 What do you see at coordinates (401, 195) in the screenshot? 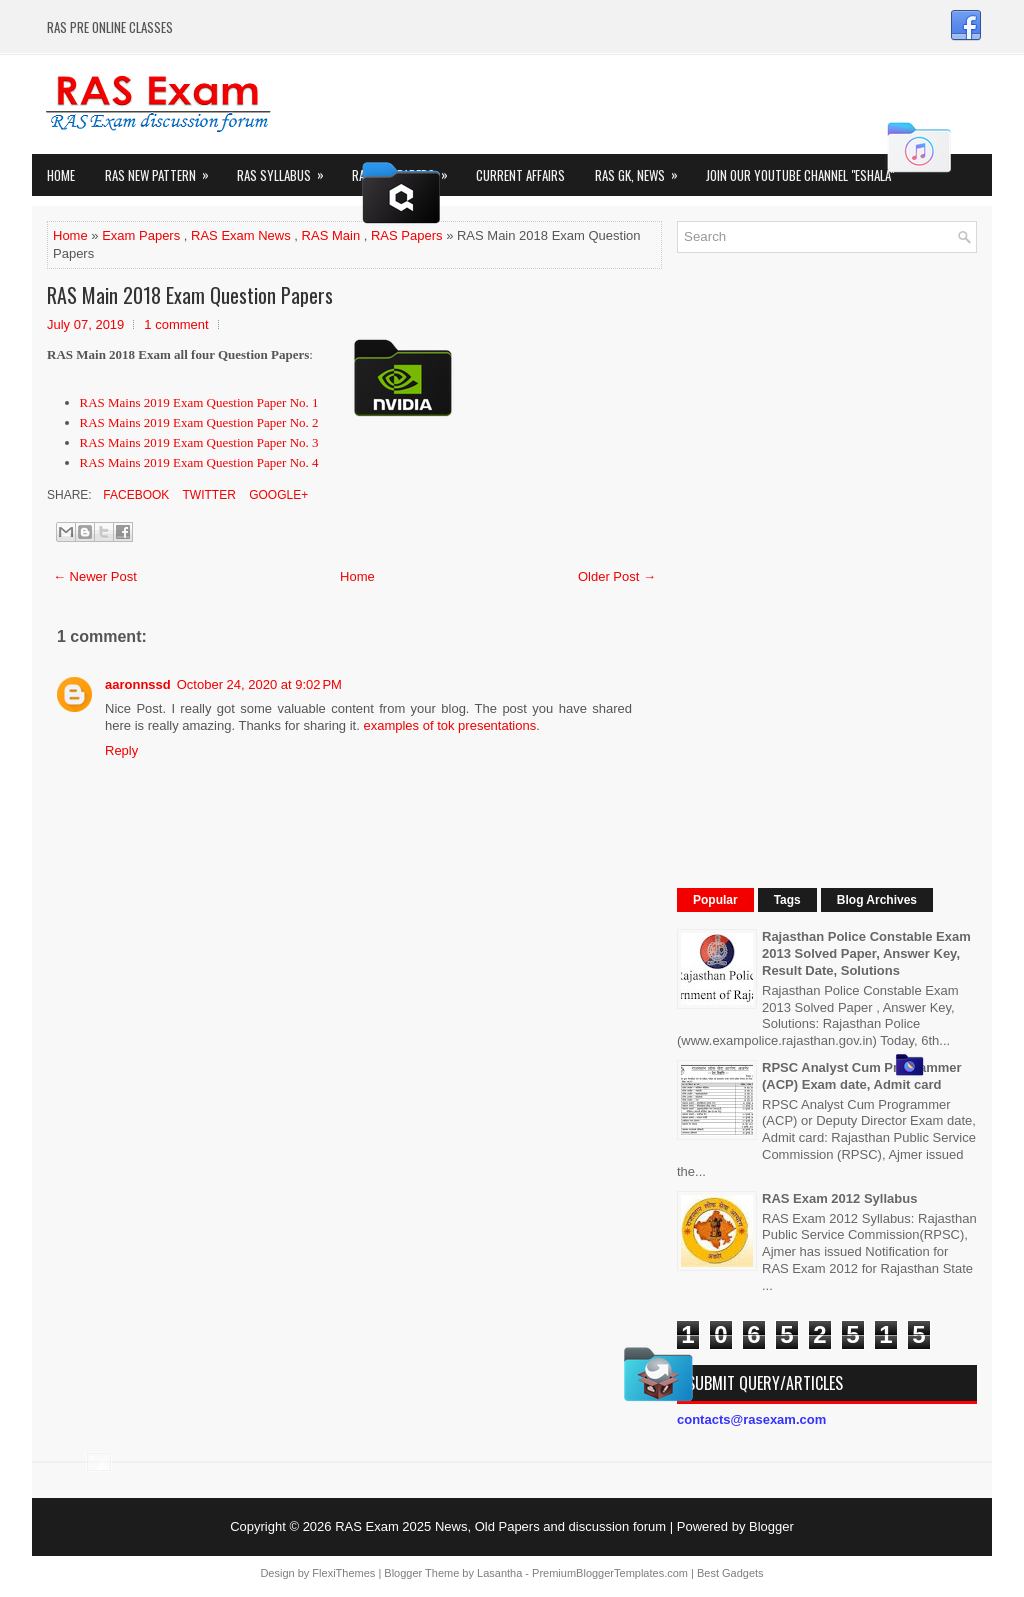
I see `open quixel assets folder` at bounding box center [401, 195].